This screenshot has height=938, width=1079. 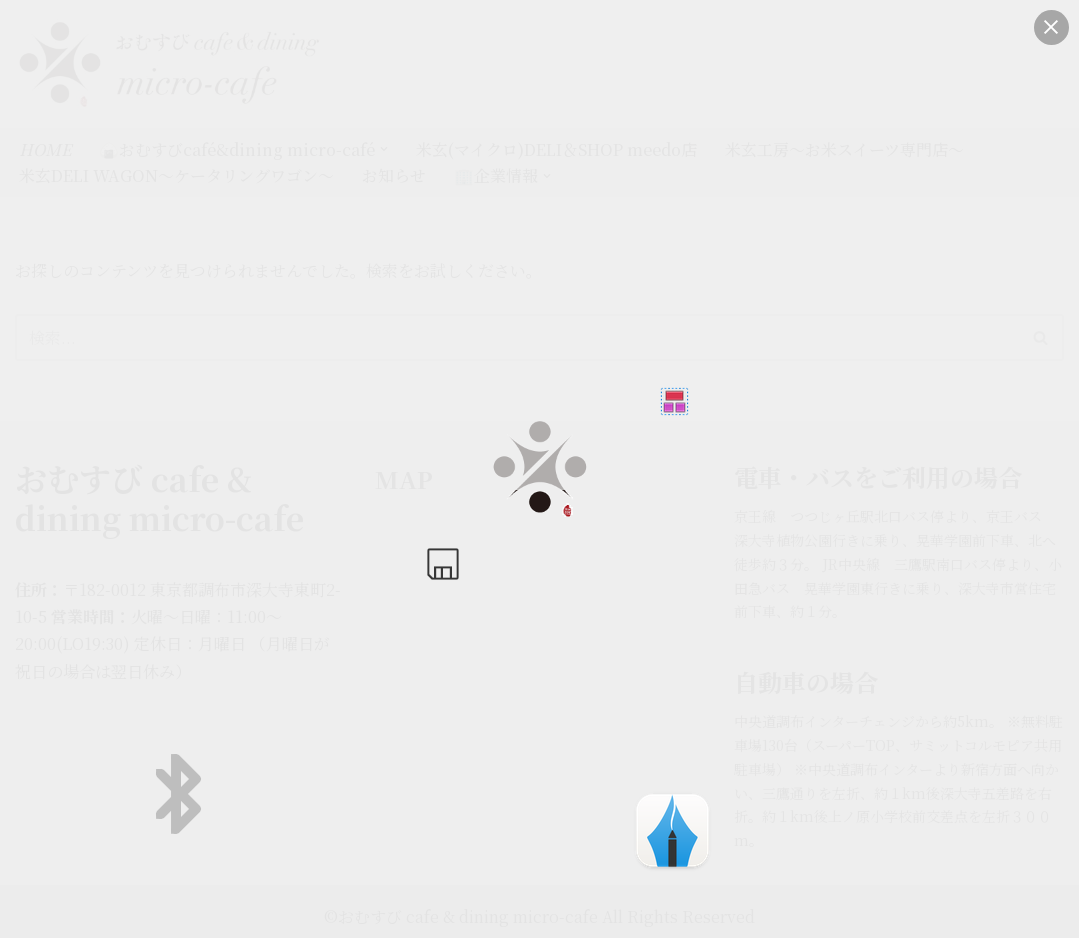 I want to click on toggle bluetooth connectivity on or off, so click(x=181, y=794).